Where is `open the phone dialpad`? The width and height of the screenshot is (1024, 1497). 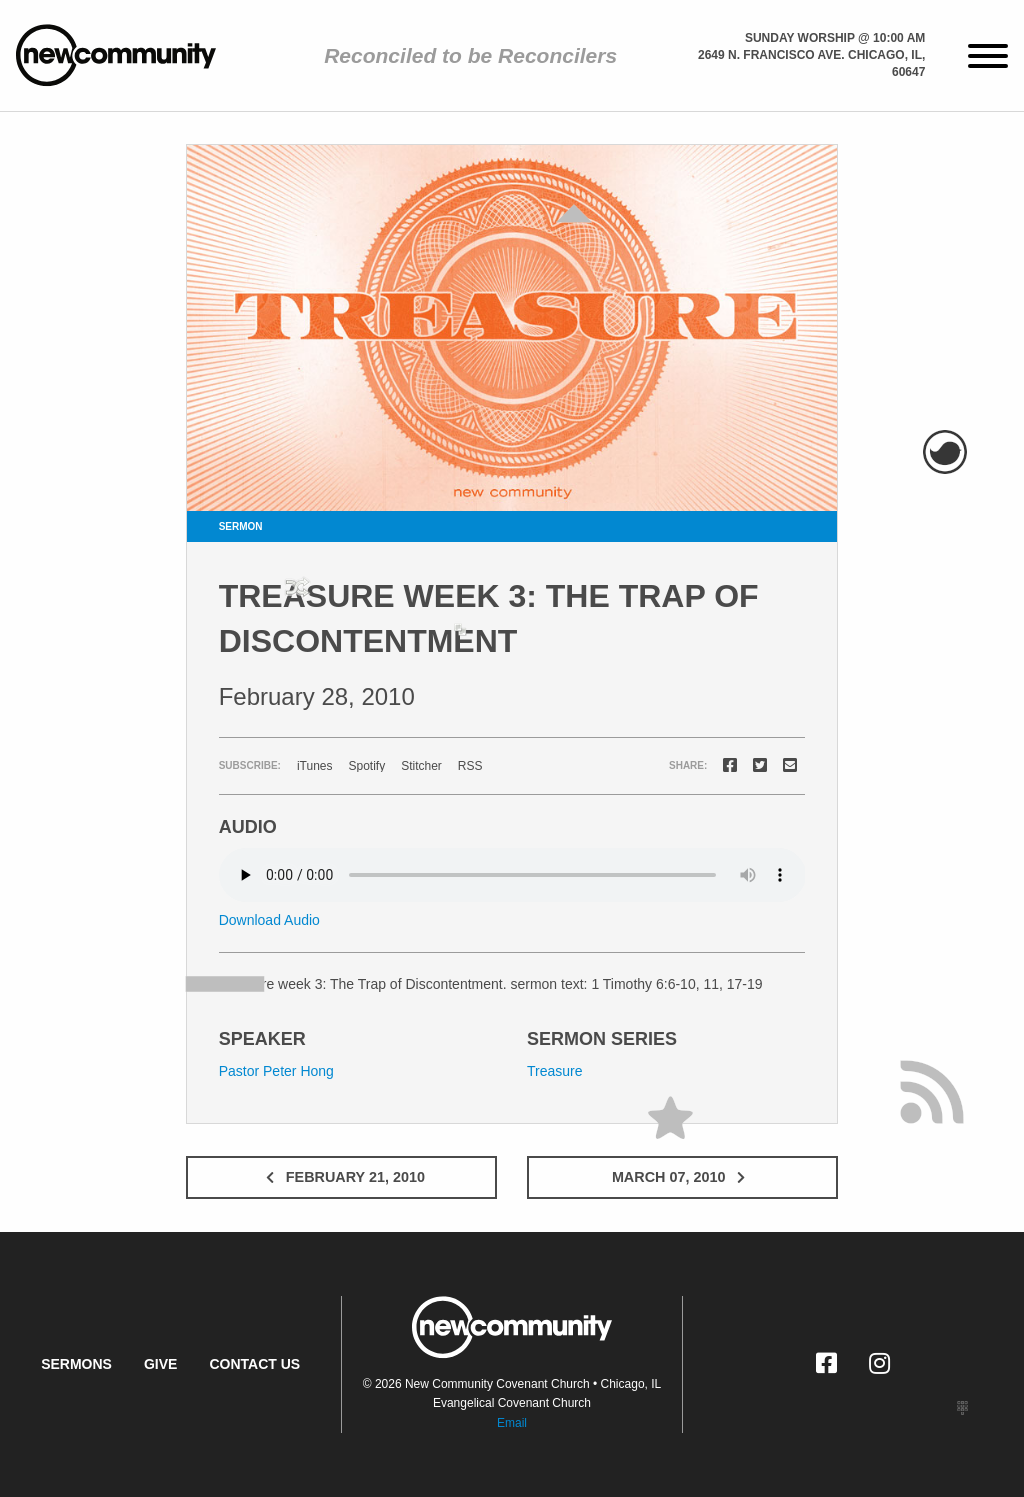
open the phone dialpad is located at coordinates (962, 1408).